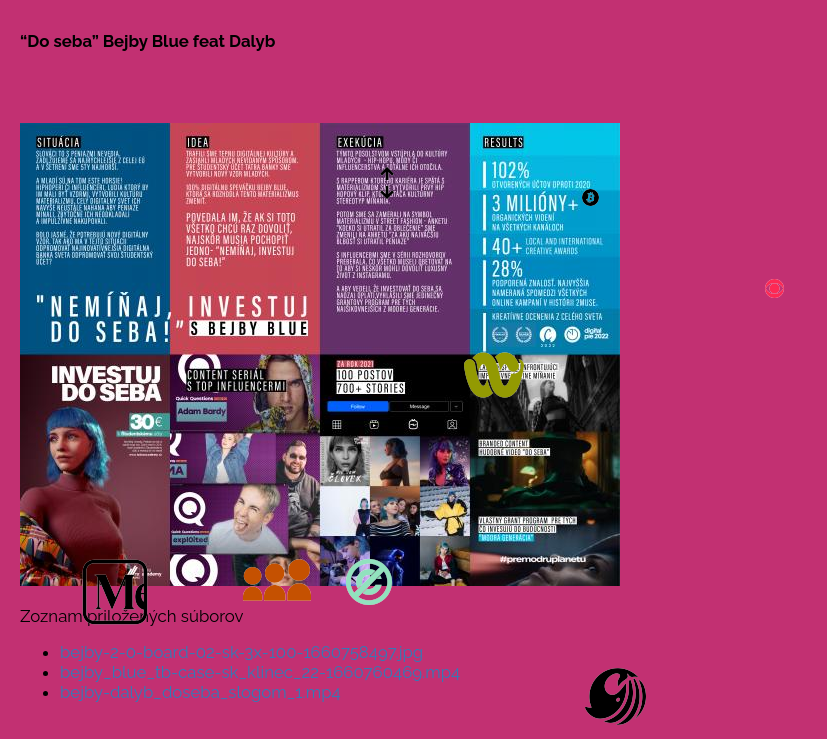  Describe the element at coordinates (369, 582) in the screenshot. I see `indicates public domain or copyright-free content` at that location.